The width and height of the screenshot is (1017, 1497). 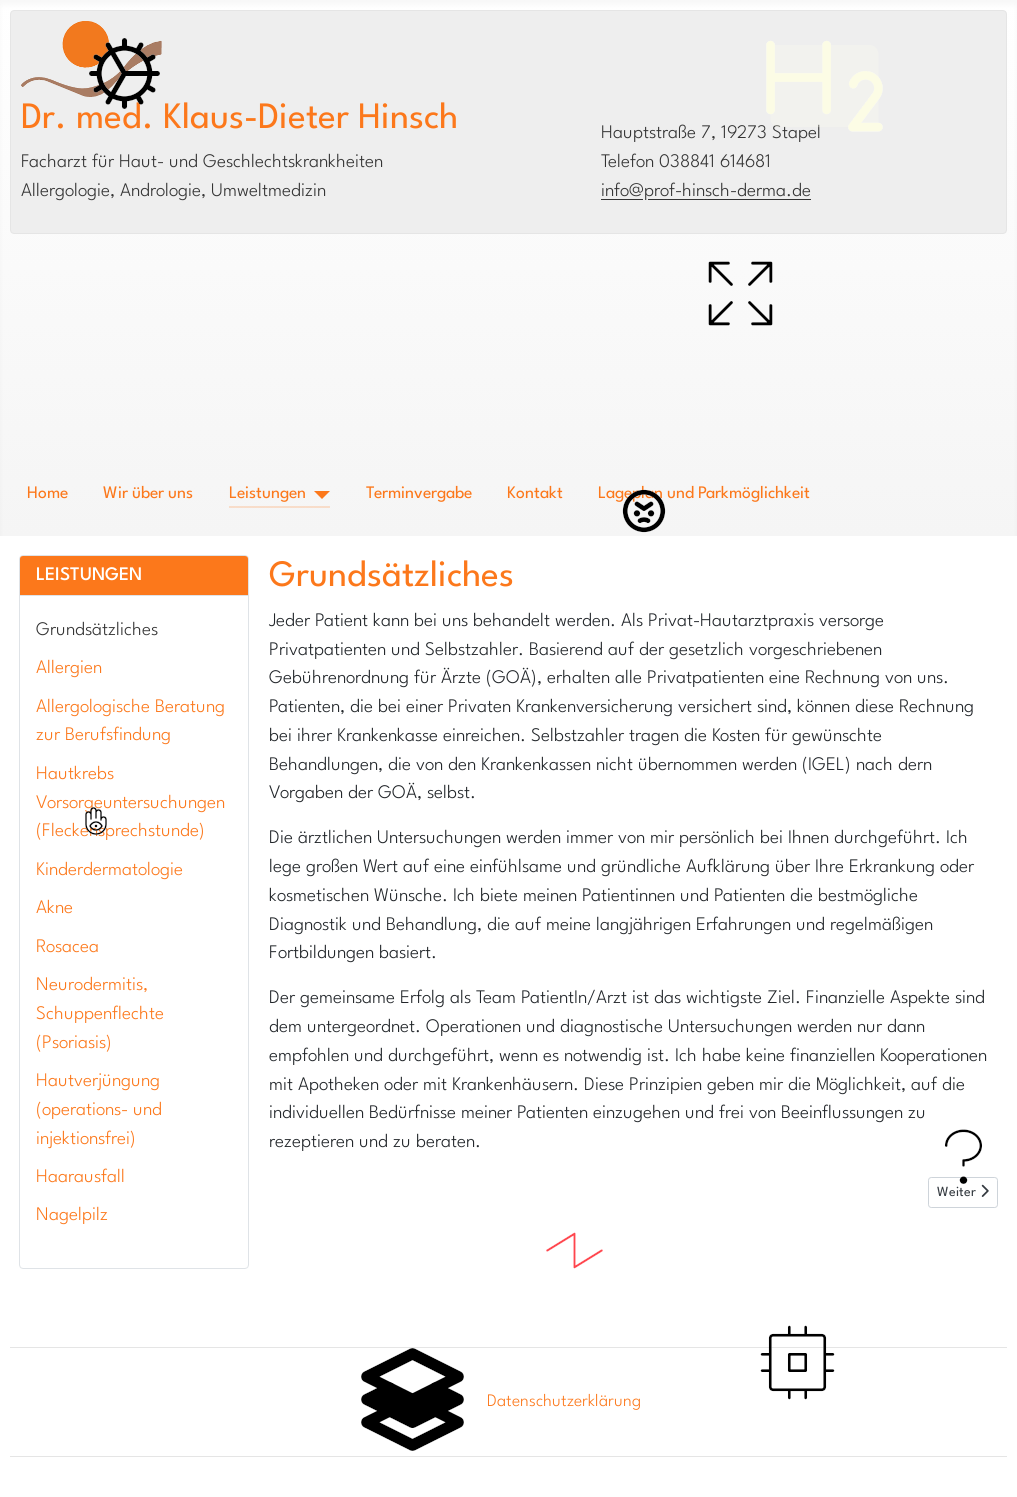 What do you see at coordinates (644, 511) in the screenshot?
I see `report or flag negative content` at bounding box center [644, 511].